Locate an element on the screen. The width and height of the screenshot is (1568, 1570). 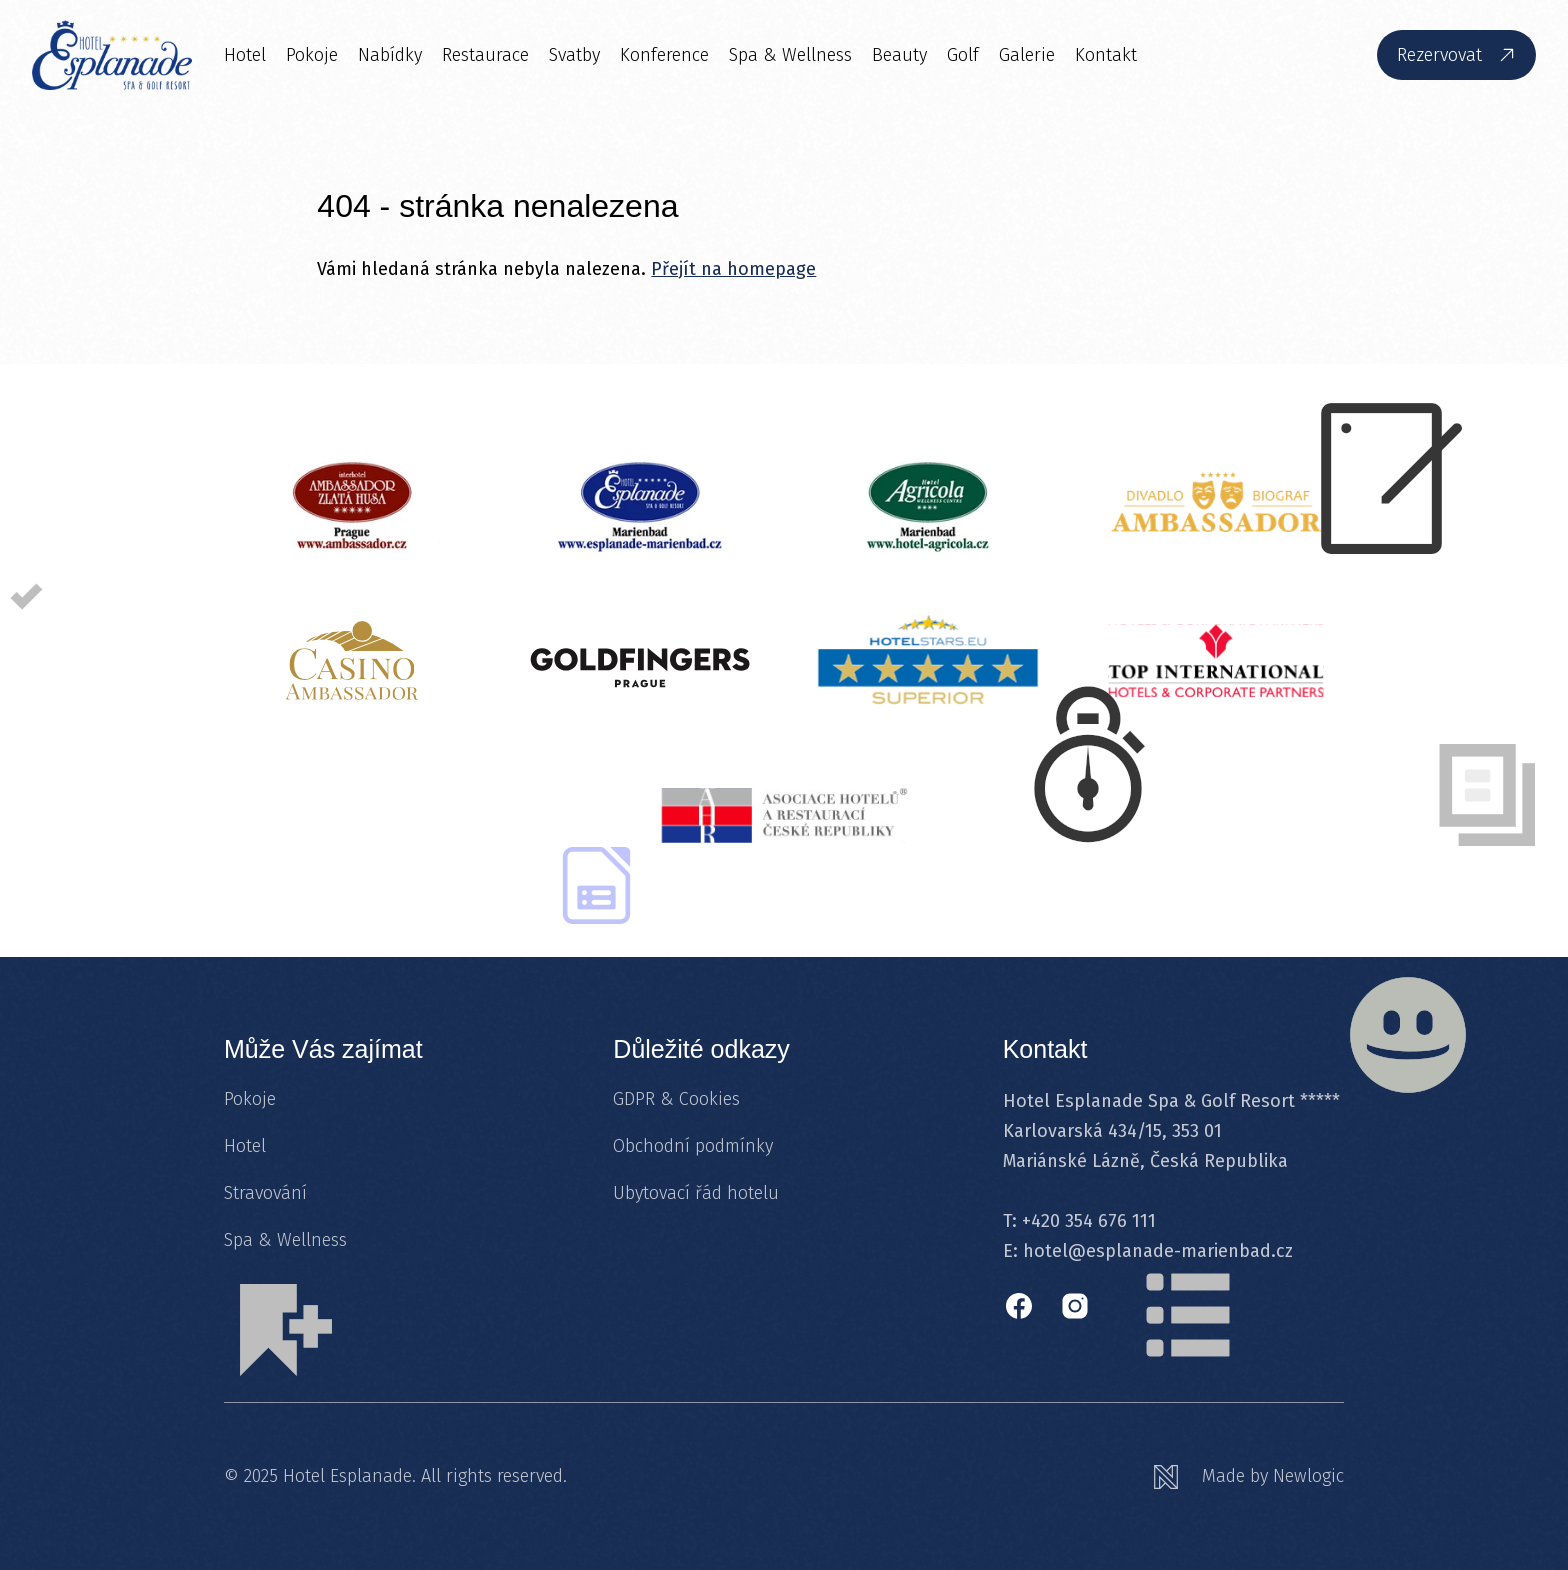
open LibreOffice Impress presentation software is located at coordinates (596, 885).